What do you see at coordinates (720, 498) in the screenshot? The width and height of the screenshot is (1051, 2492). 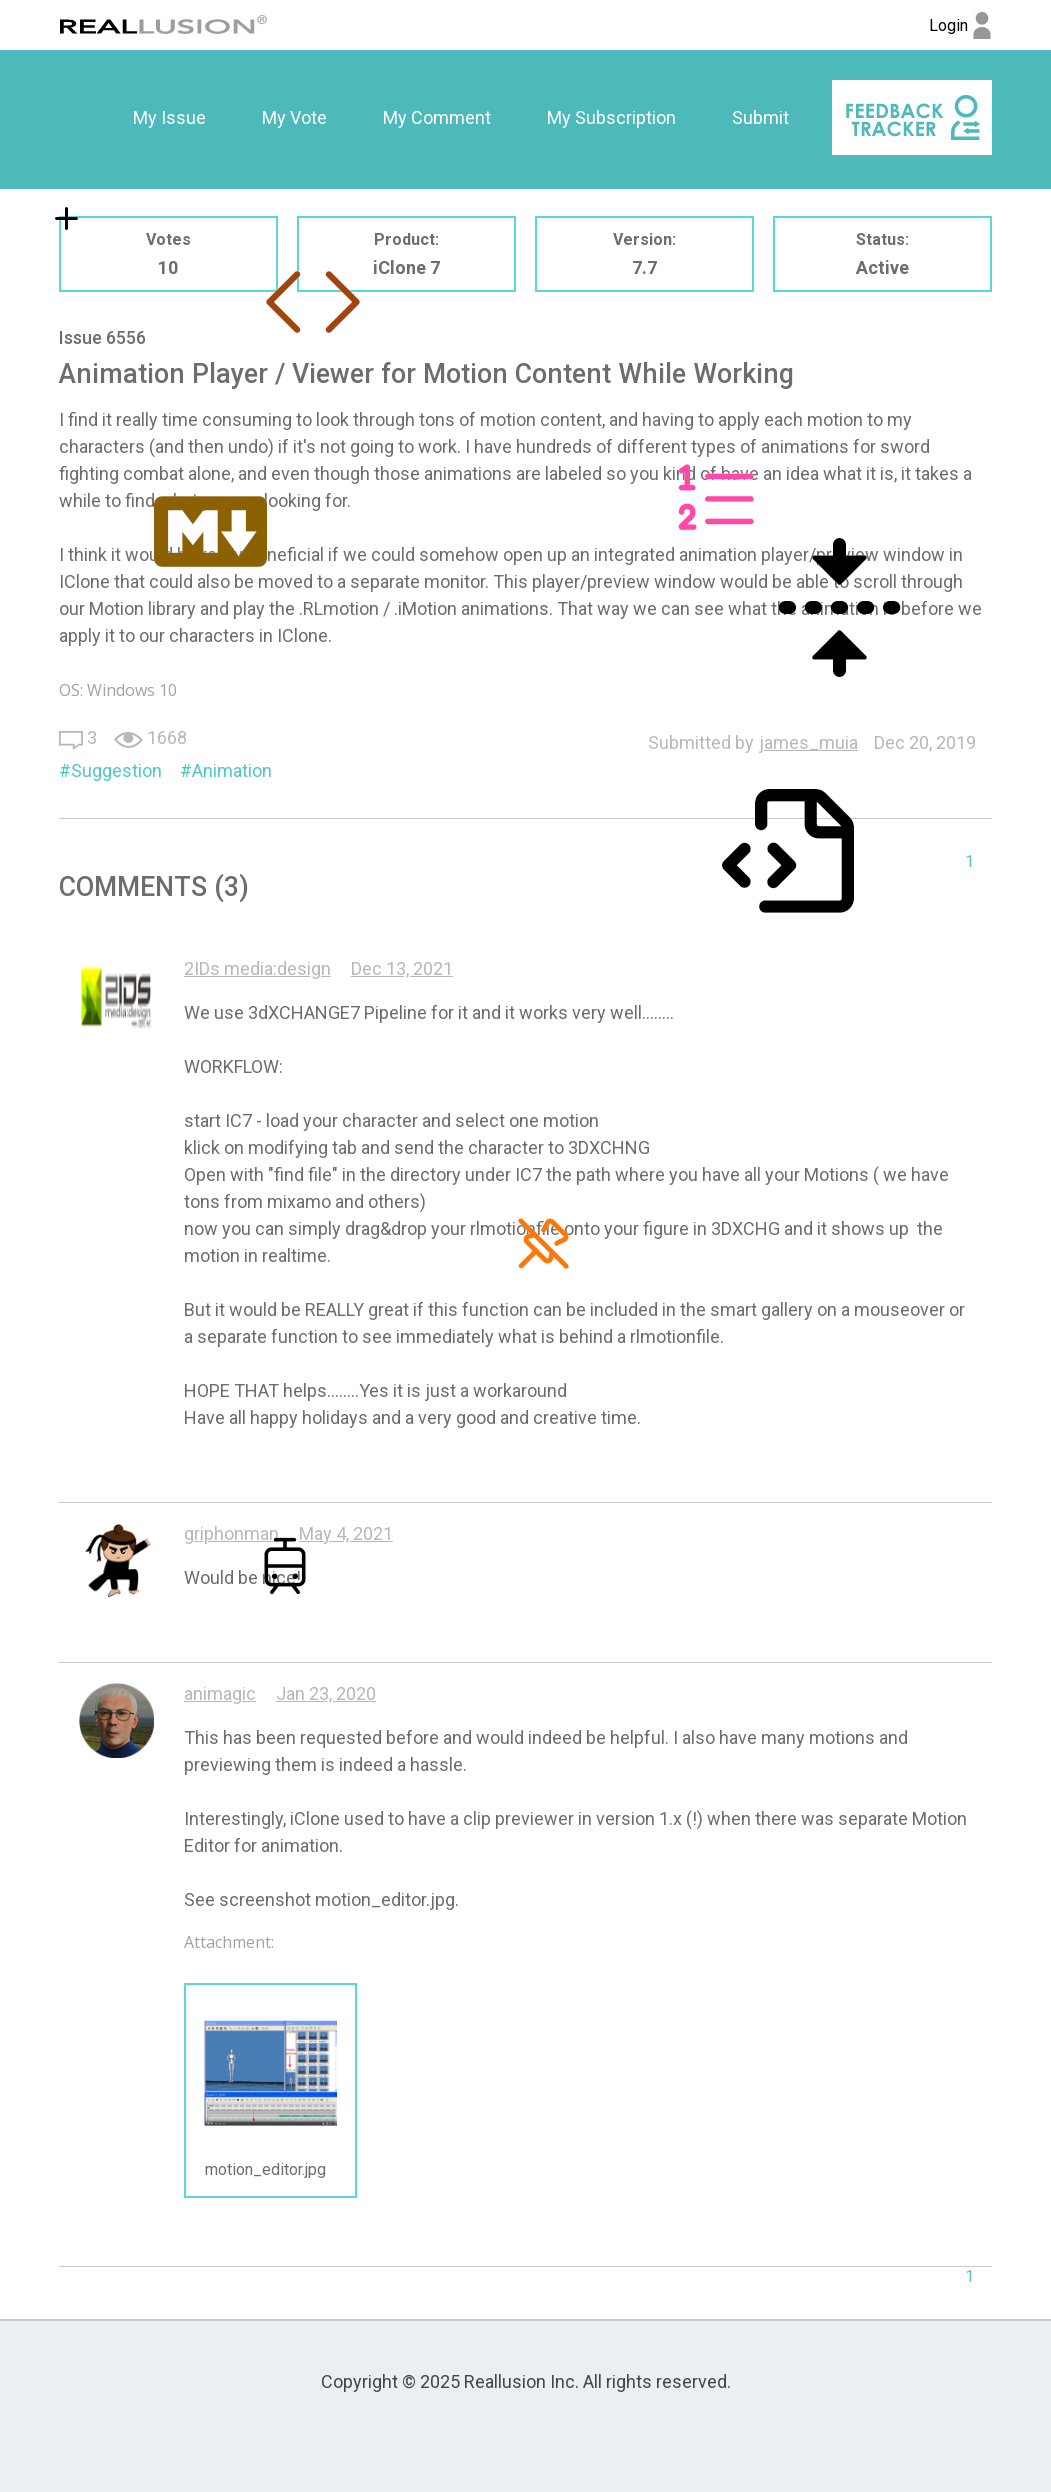 I see `create a numbered list` at bounding box center [720, 498].